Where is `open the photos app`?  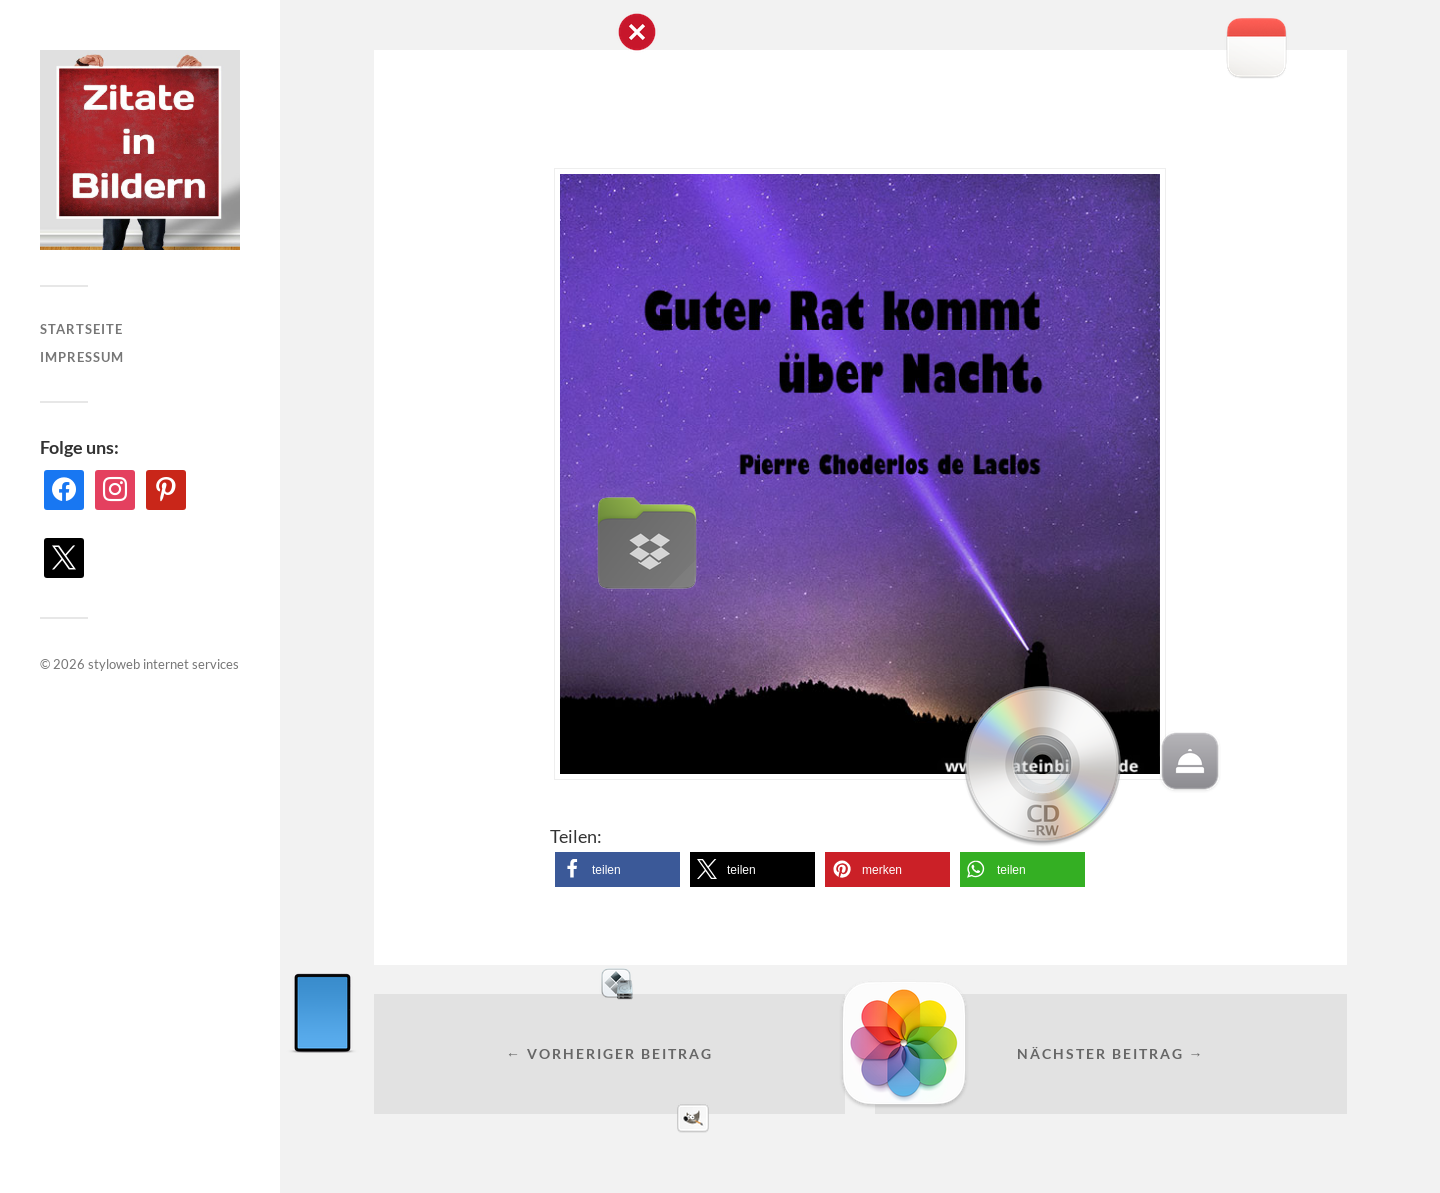
open the photos app is located at coordinates (904, 1043).